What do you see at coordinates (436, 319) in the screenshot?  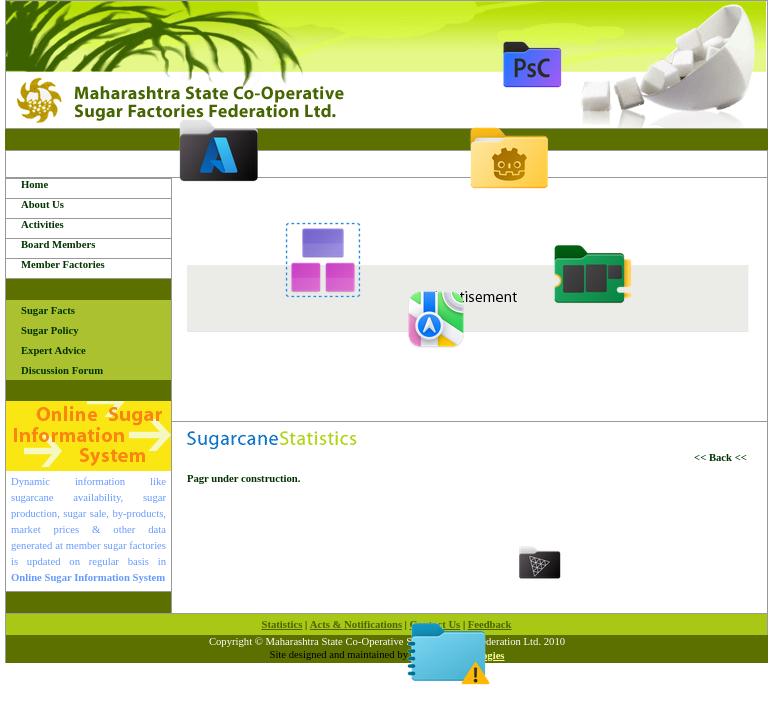 I see `open apple maps application` at bounding box center [436, 319].